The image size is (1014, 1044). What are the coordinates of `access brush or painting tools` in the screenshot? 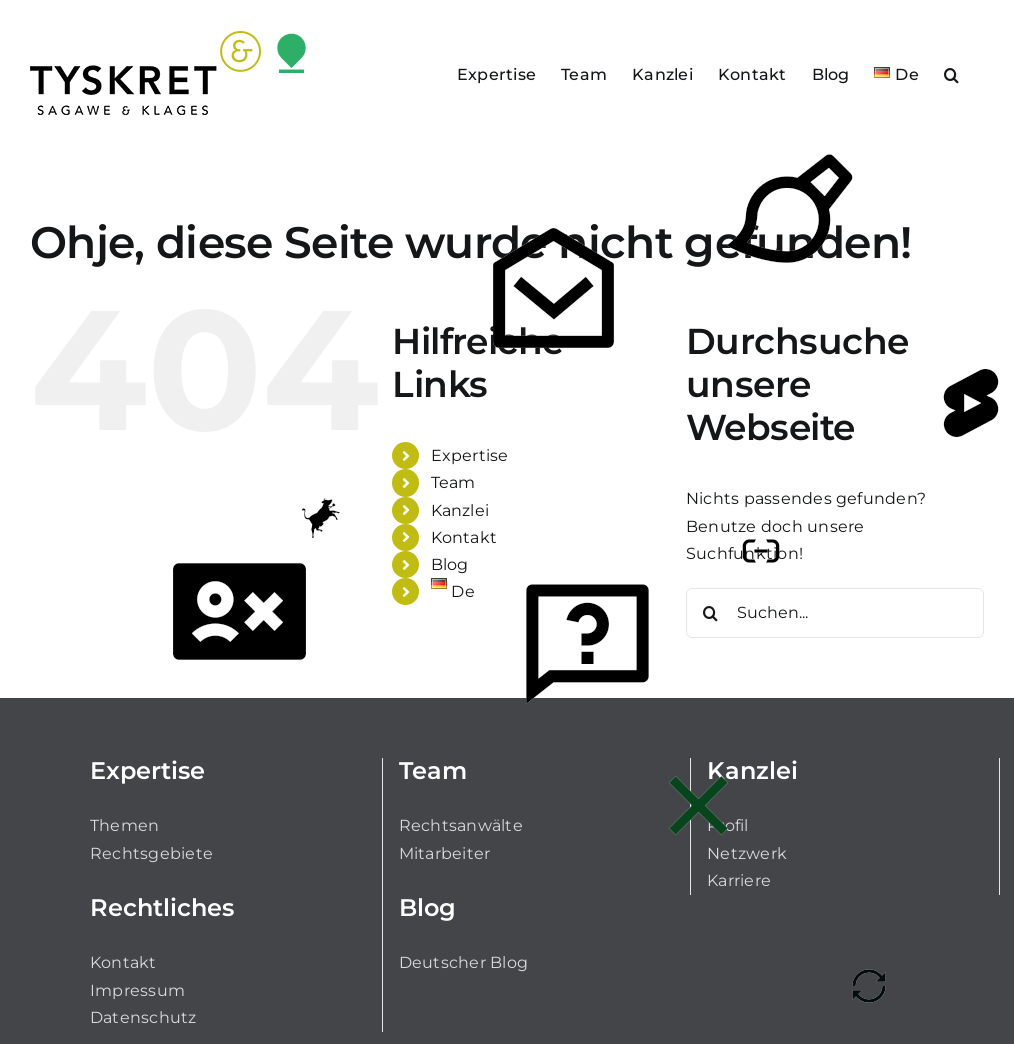 It's located at (790, 211).